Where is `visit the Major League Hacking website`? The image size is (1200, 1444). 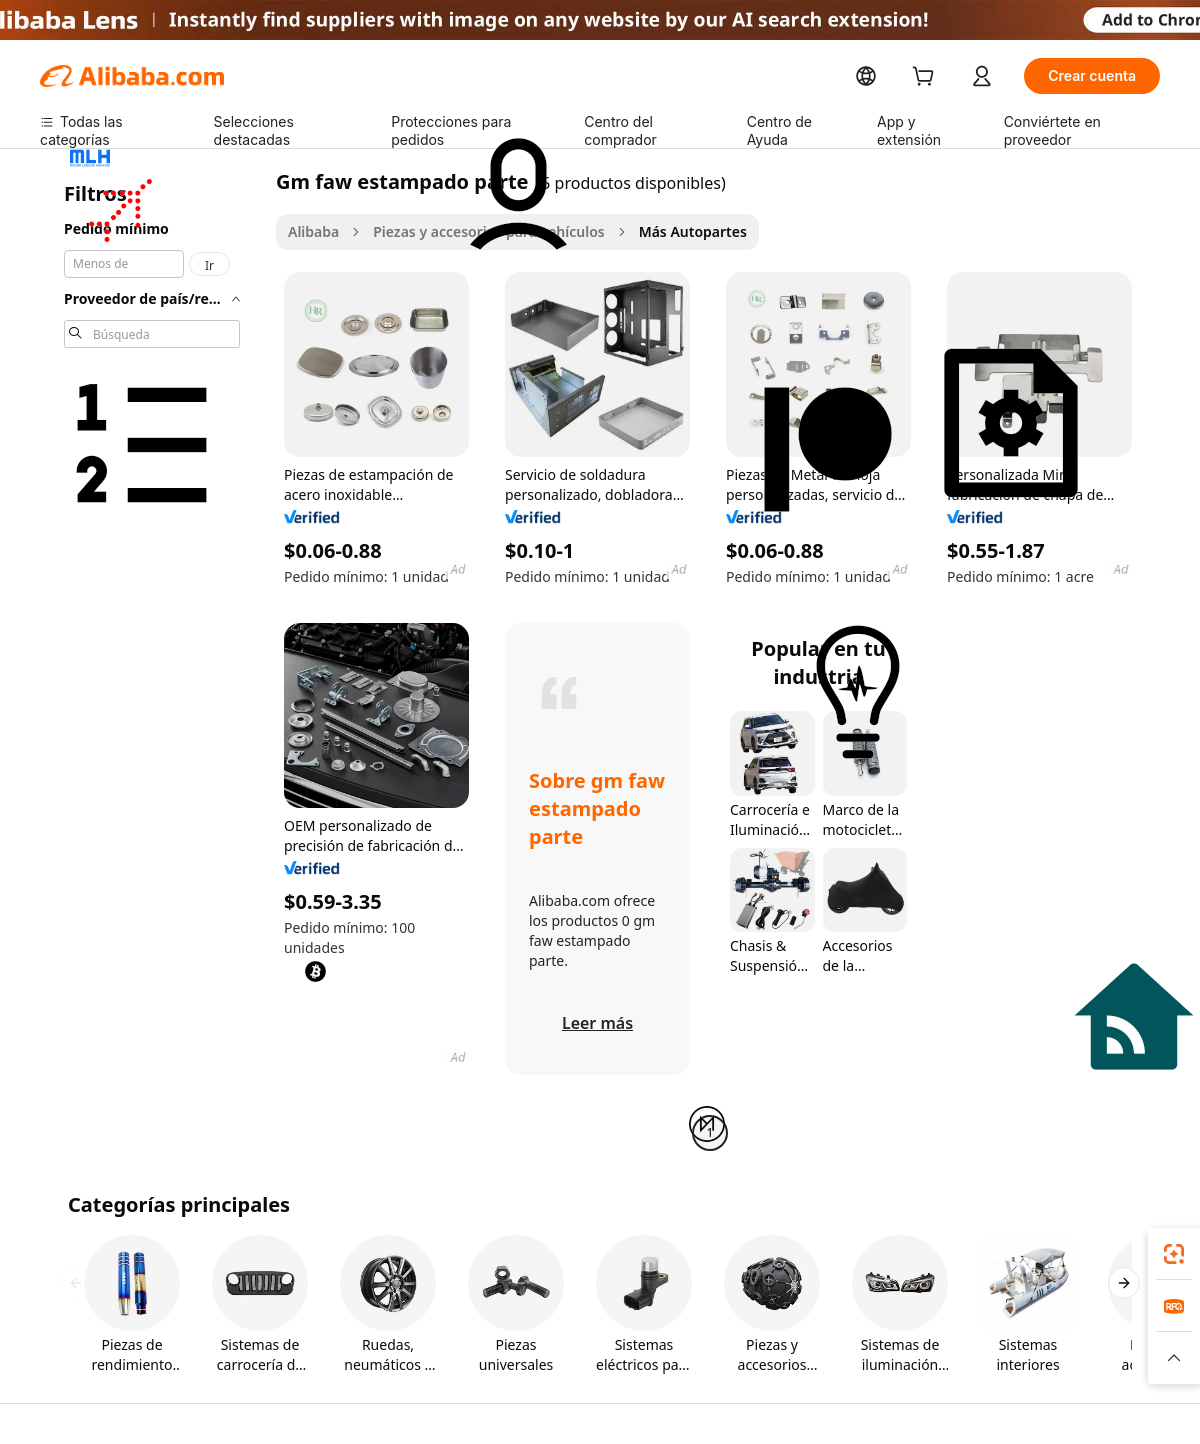
visit the Major League Hacking website is located at coordinates (90, 158).